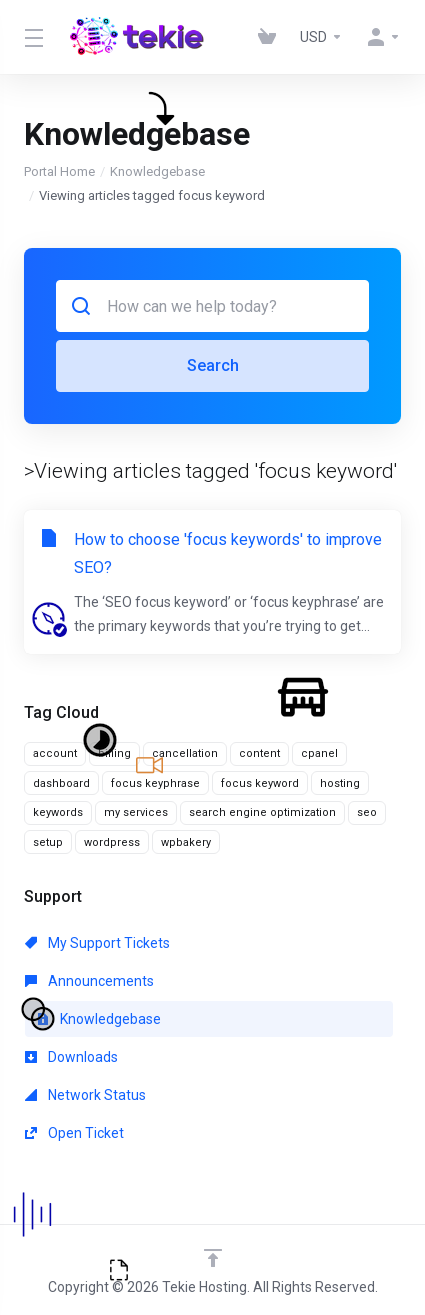 This screenshot has height=1315, width=425. I want to click on navigate to the next item below, so click(161, 108).